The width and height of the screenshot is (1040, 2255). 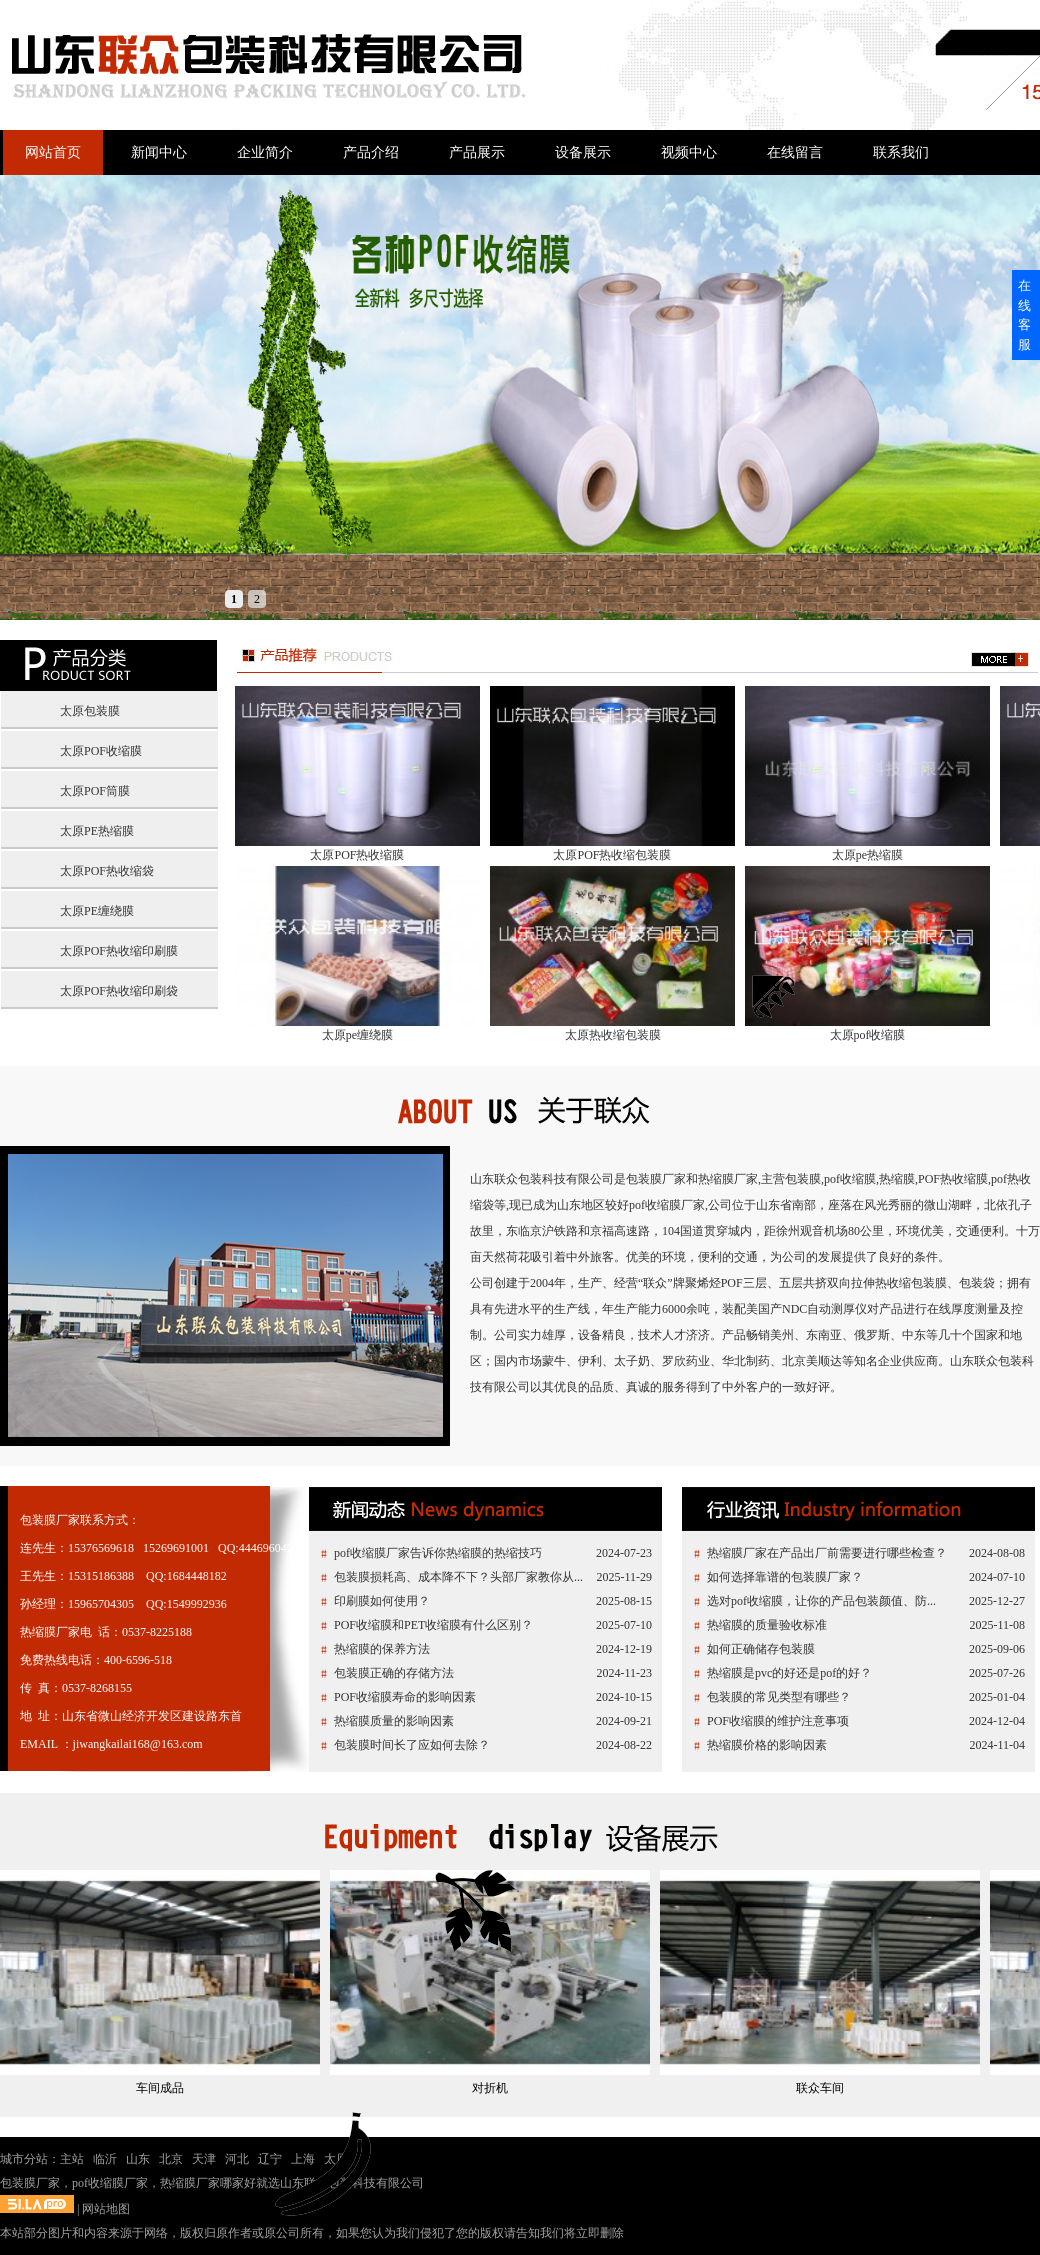 I want to click on launch missile attack or special weapon ability, so click(x=774, y=997).